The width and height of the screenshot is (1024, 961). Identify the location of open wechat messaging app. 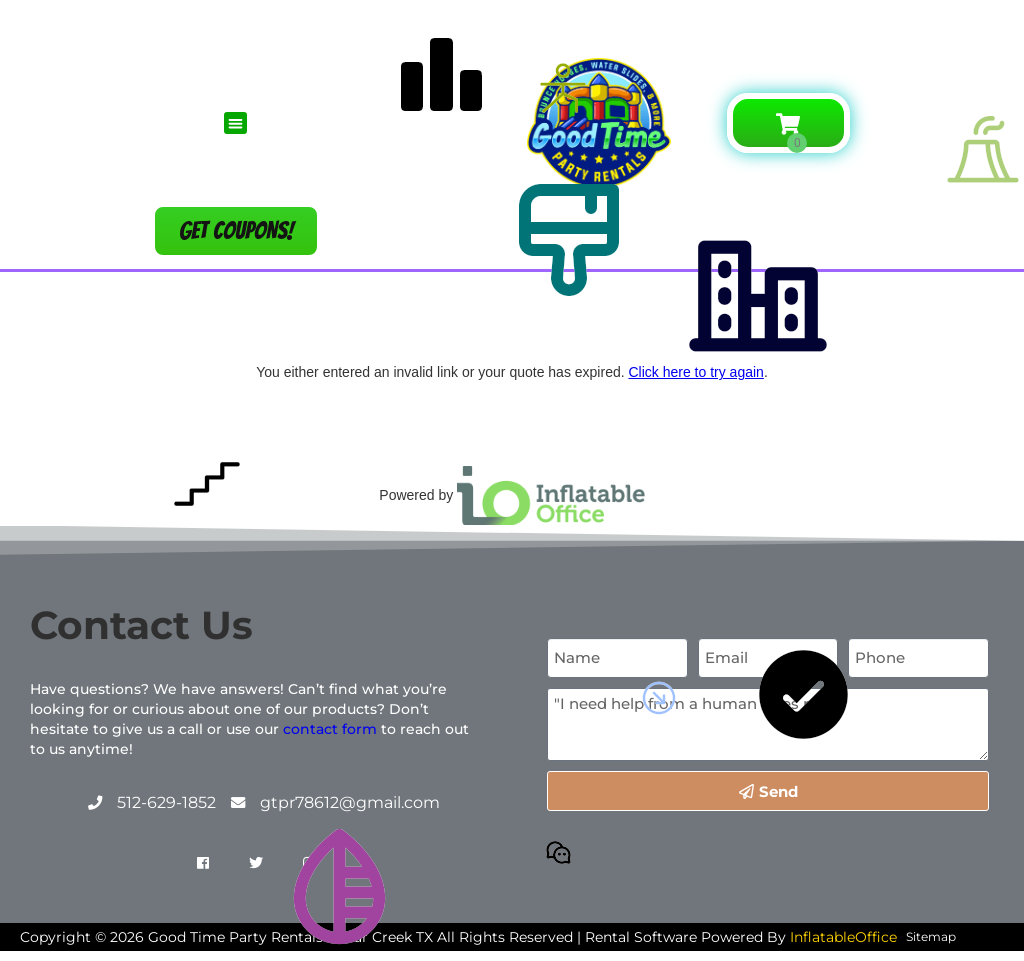
(558, 852).